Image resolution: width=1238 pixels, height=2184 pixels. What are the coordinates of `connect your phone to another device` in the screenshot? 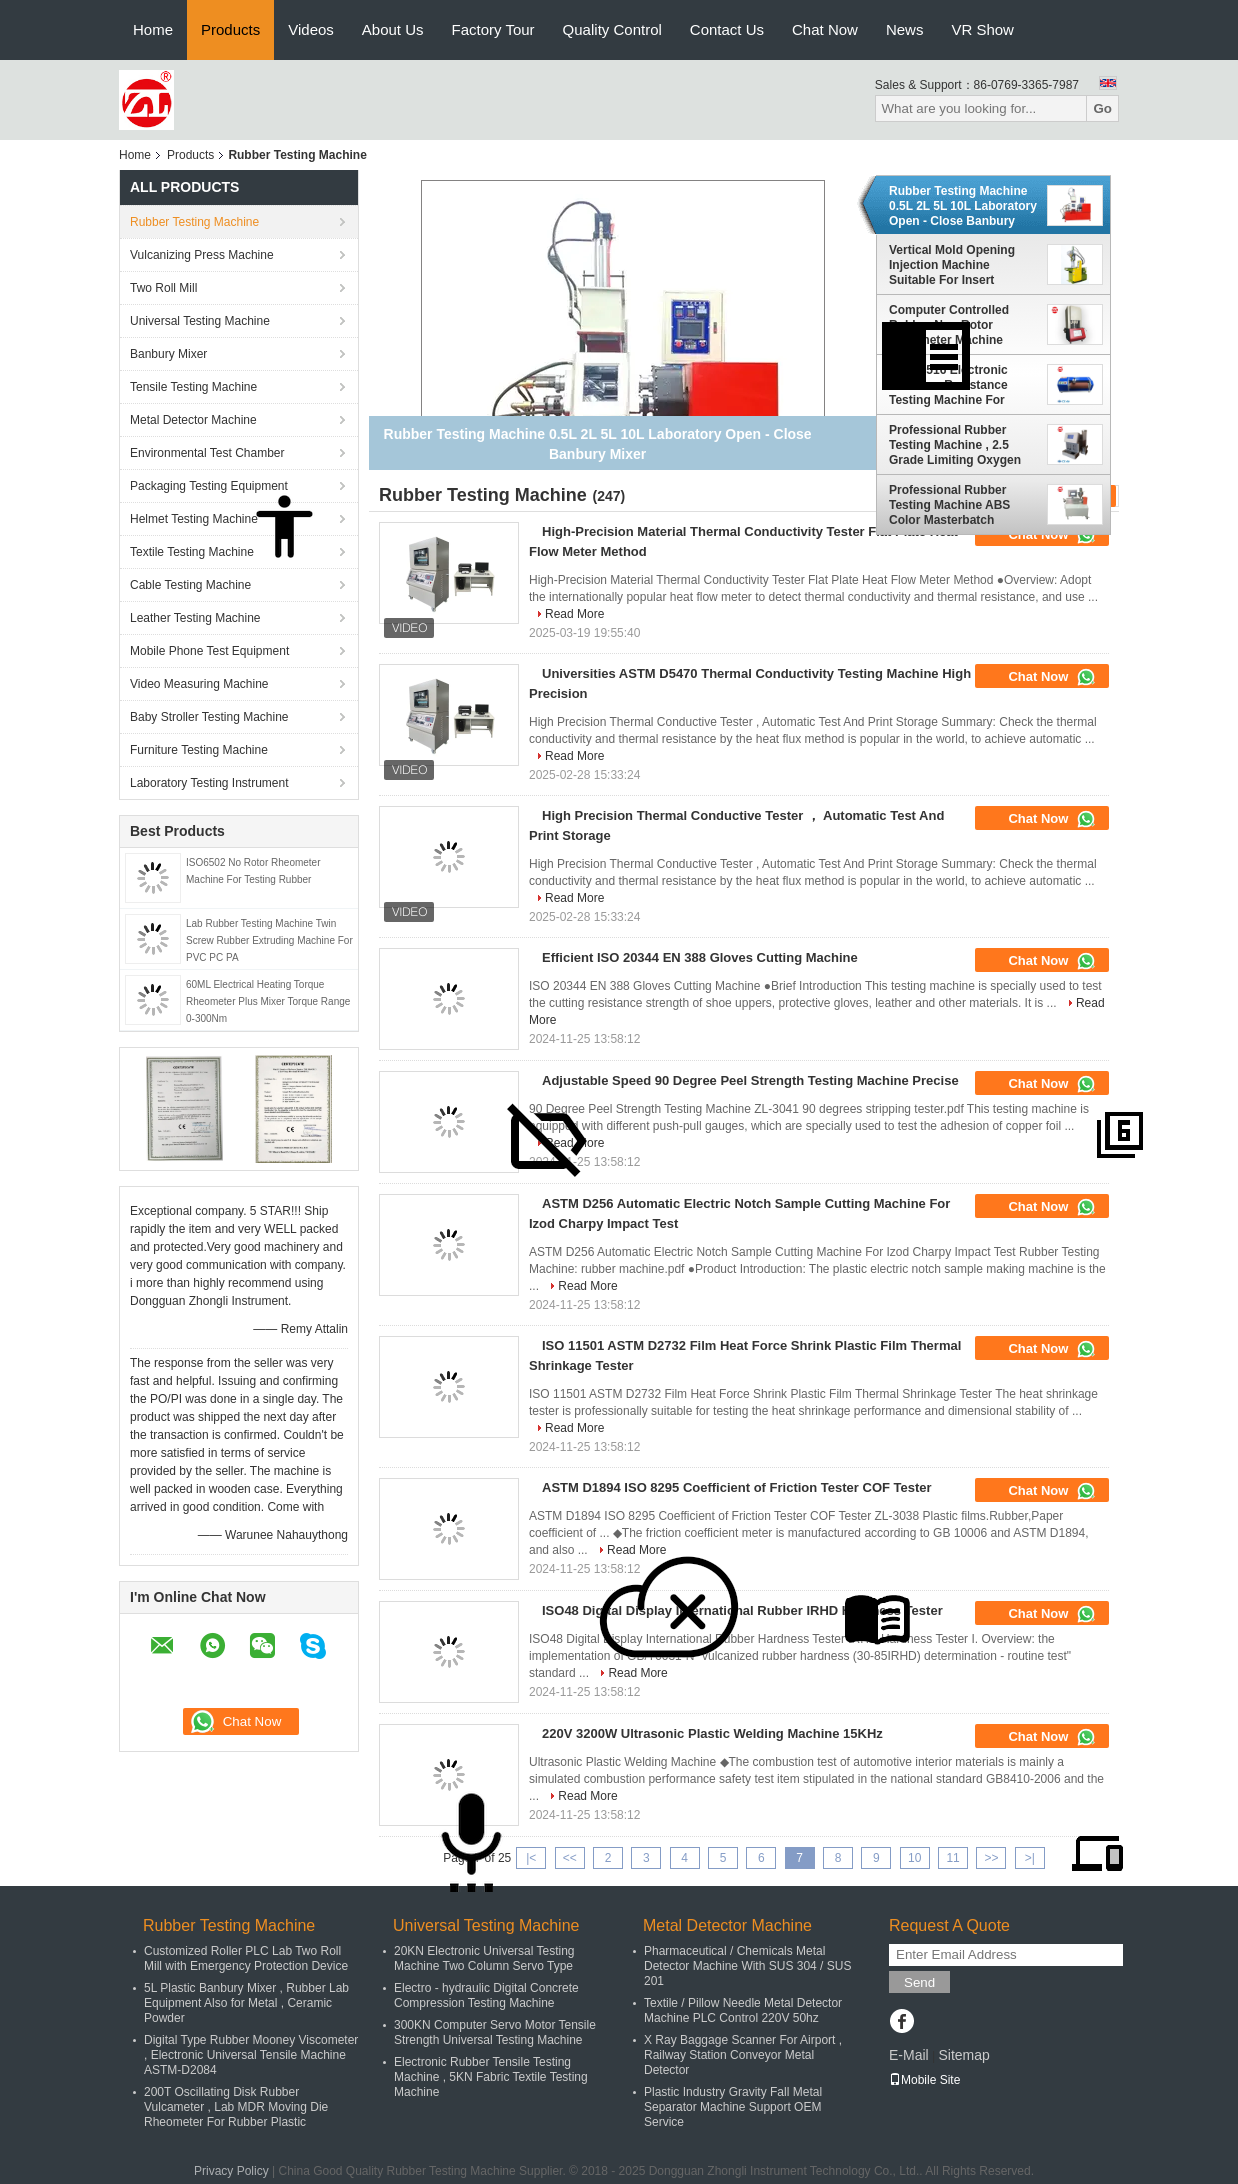 It's located at (1097, 1853).